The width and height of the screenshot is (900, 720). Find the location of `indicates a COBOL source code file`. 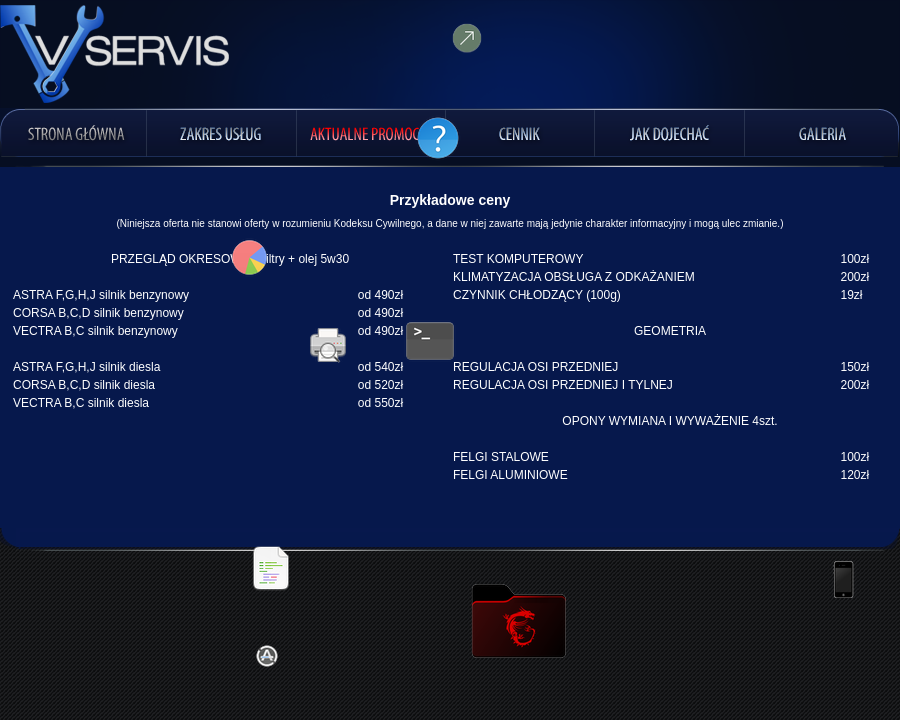

indicates a COBOL source code file is located at coordinates (271, 568).